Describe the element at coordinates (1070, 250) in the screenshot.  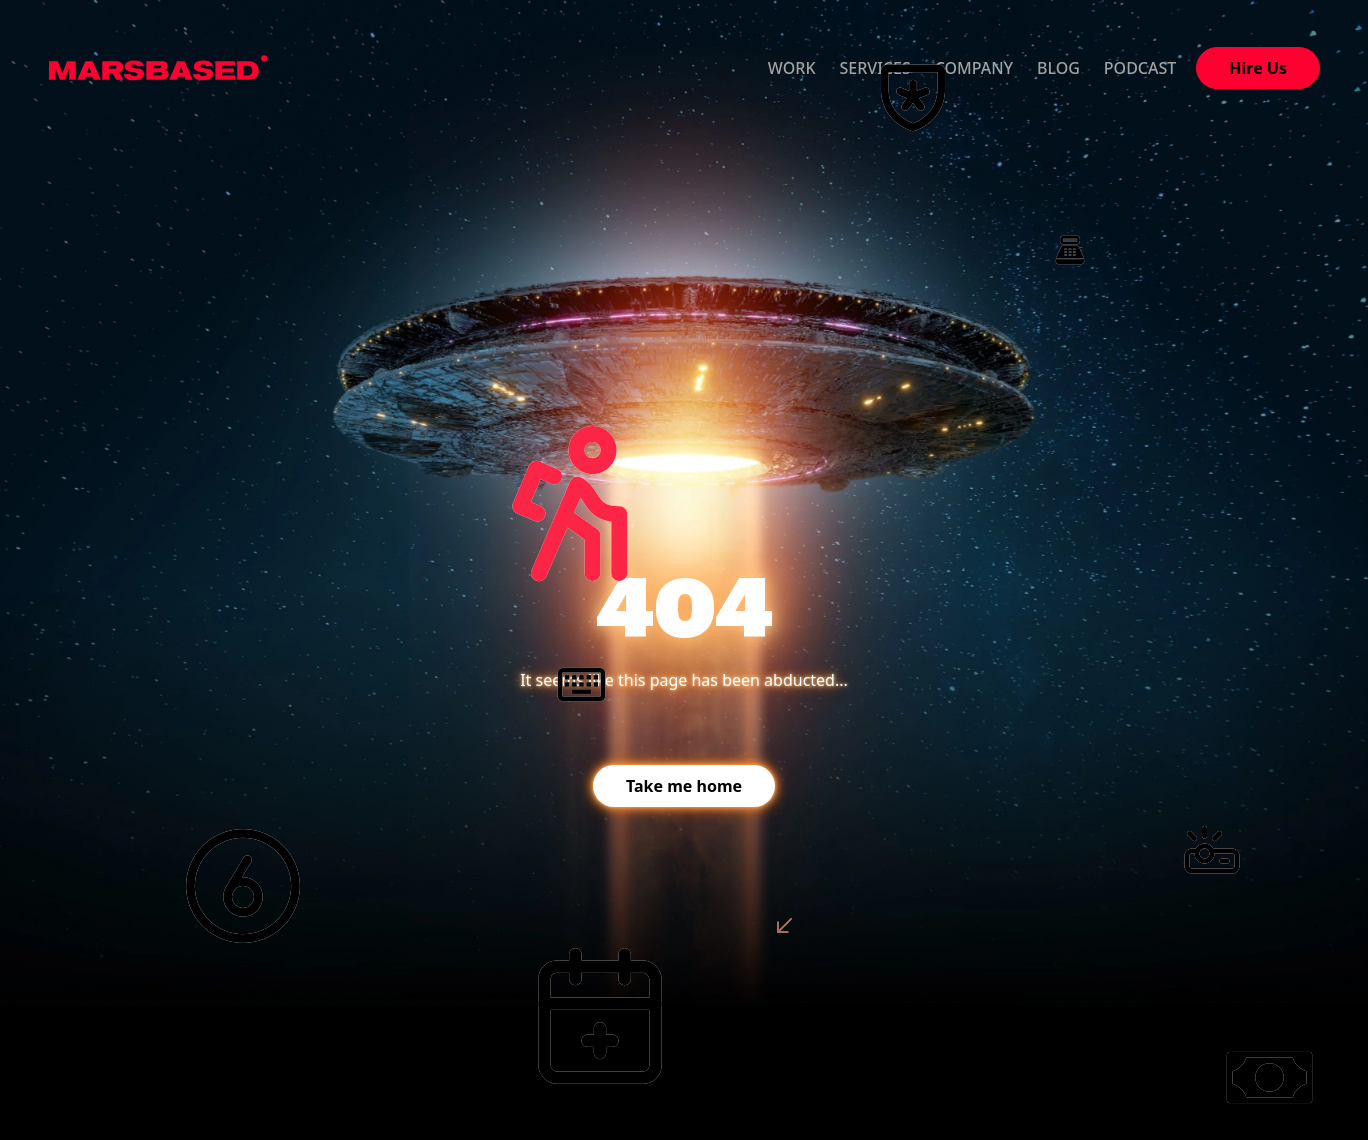
I see `access point of sale terminal` at that location.